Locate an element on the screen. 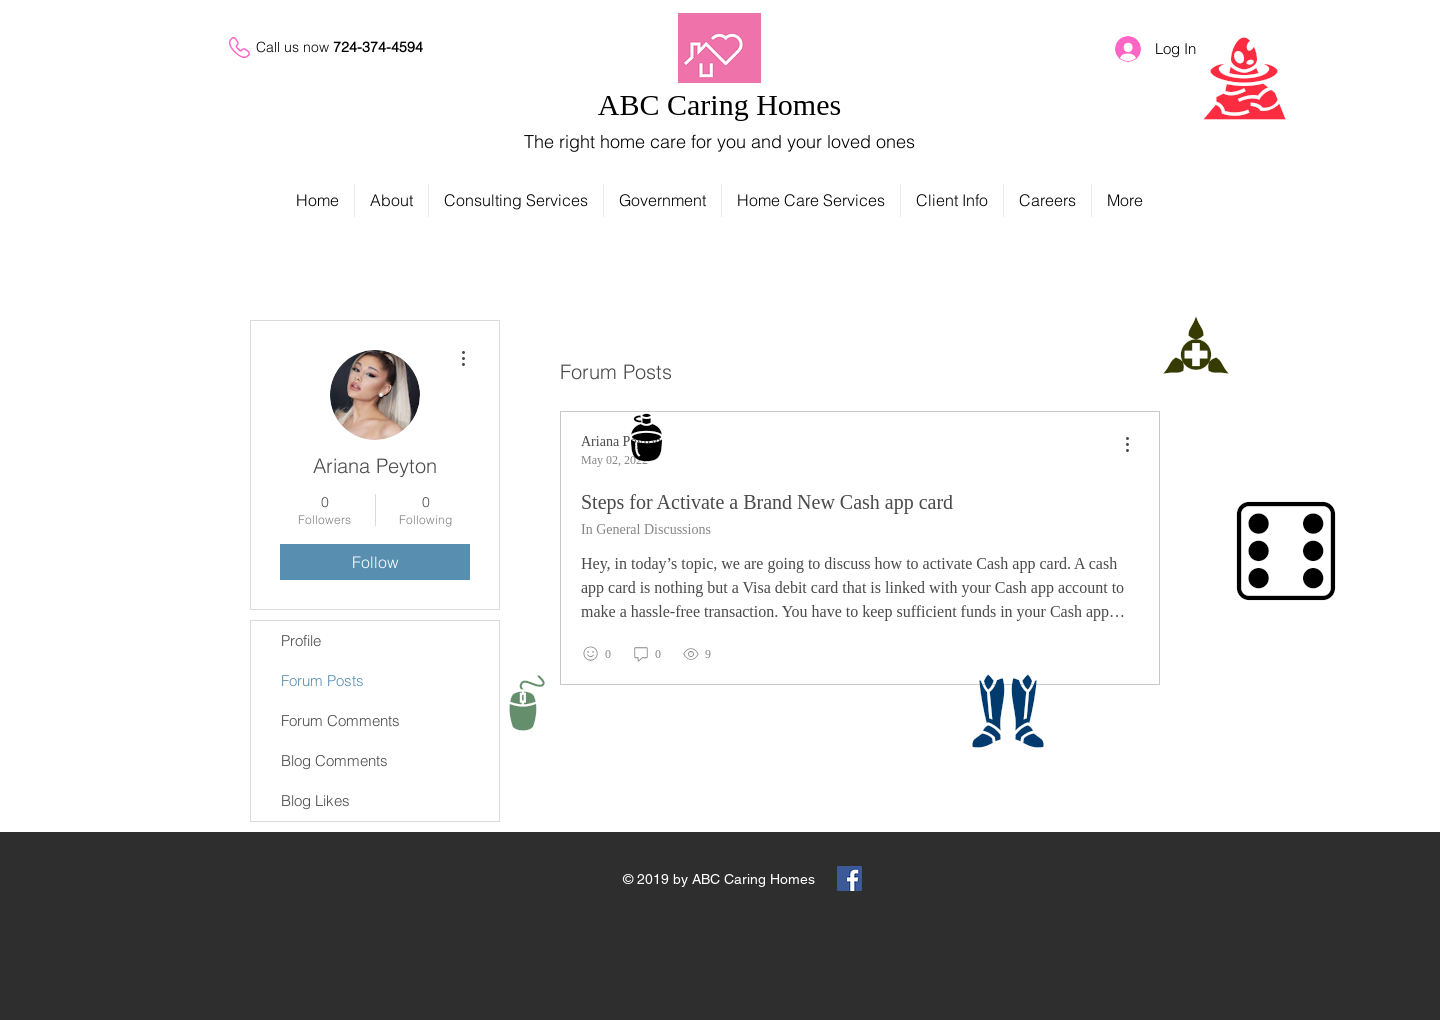 This screenshot has width=1440, height=1020. view water or hydration inventory item is located at coordinates (646, 437).